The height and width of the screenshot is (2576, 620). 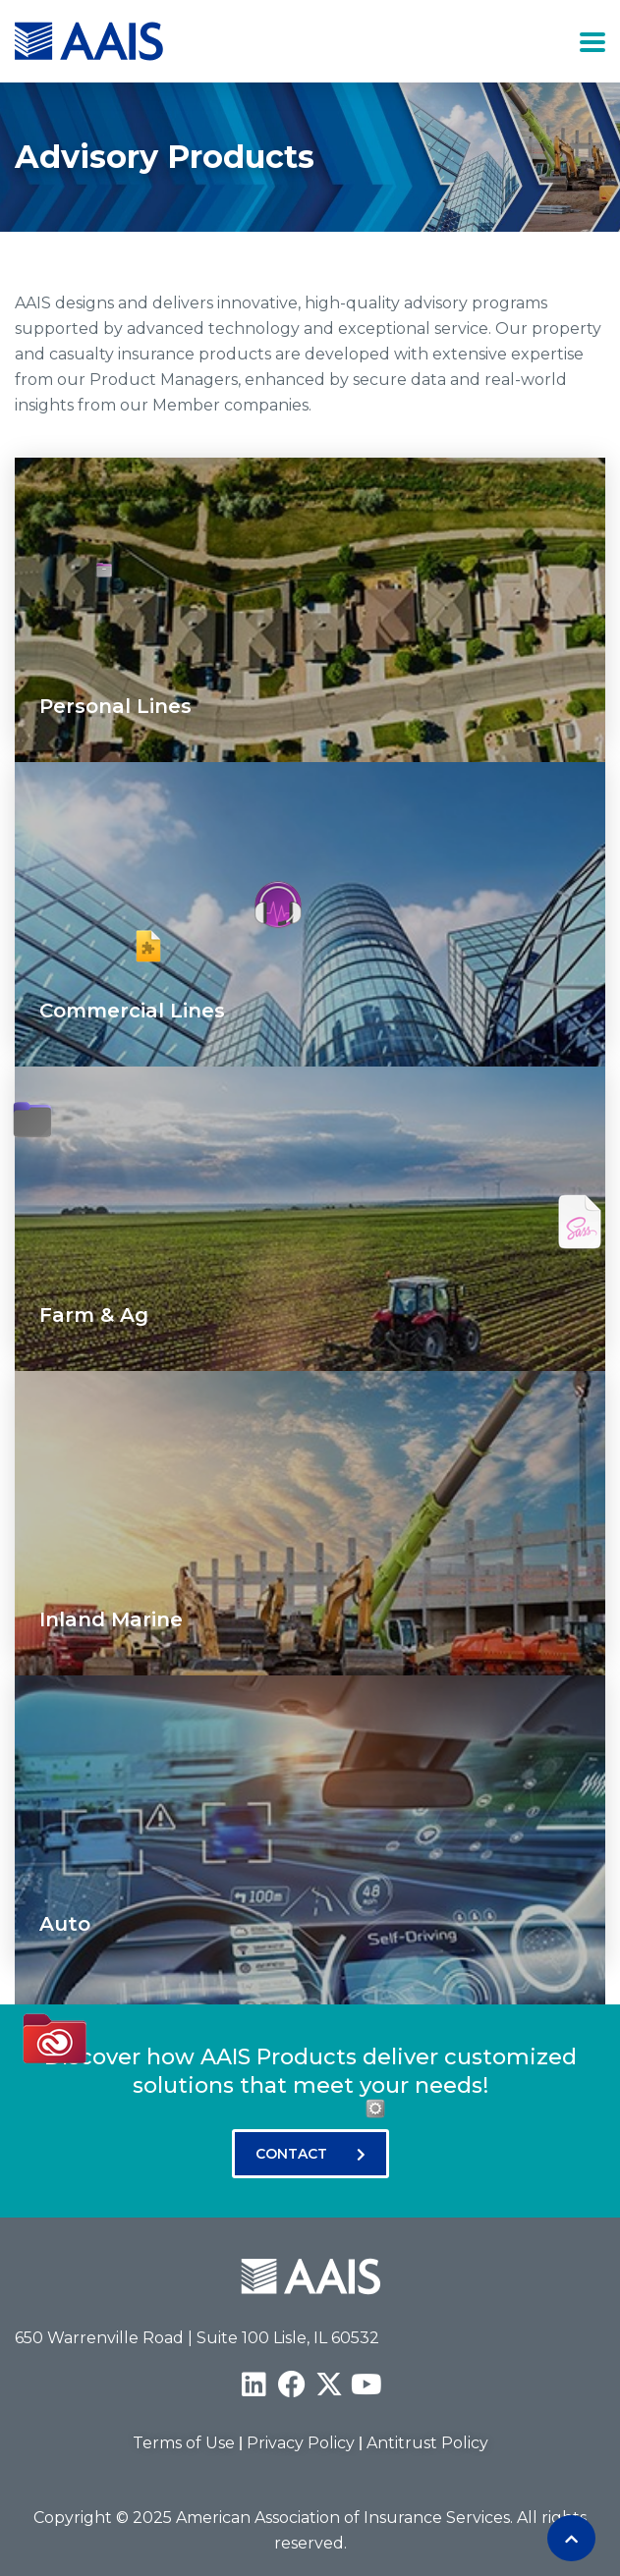 What do you see at coordinates (375, 2109) in the screenshot?
I see `shared library file type indicator` at bounding box center [375, 2109].